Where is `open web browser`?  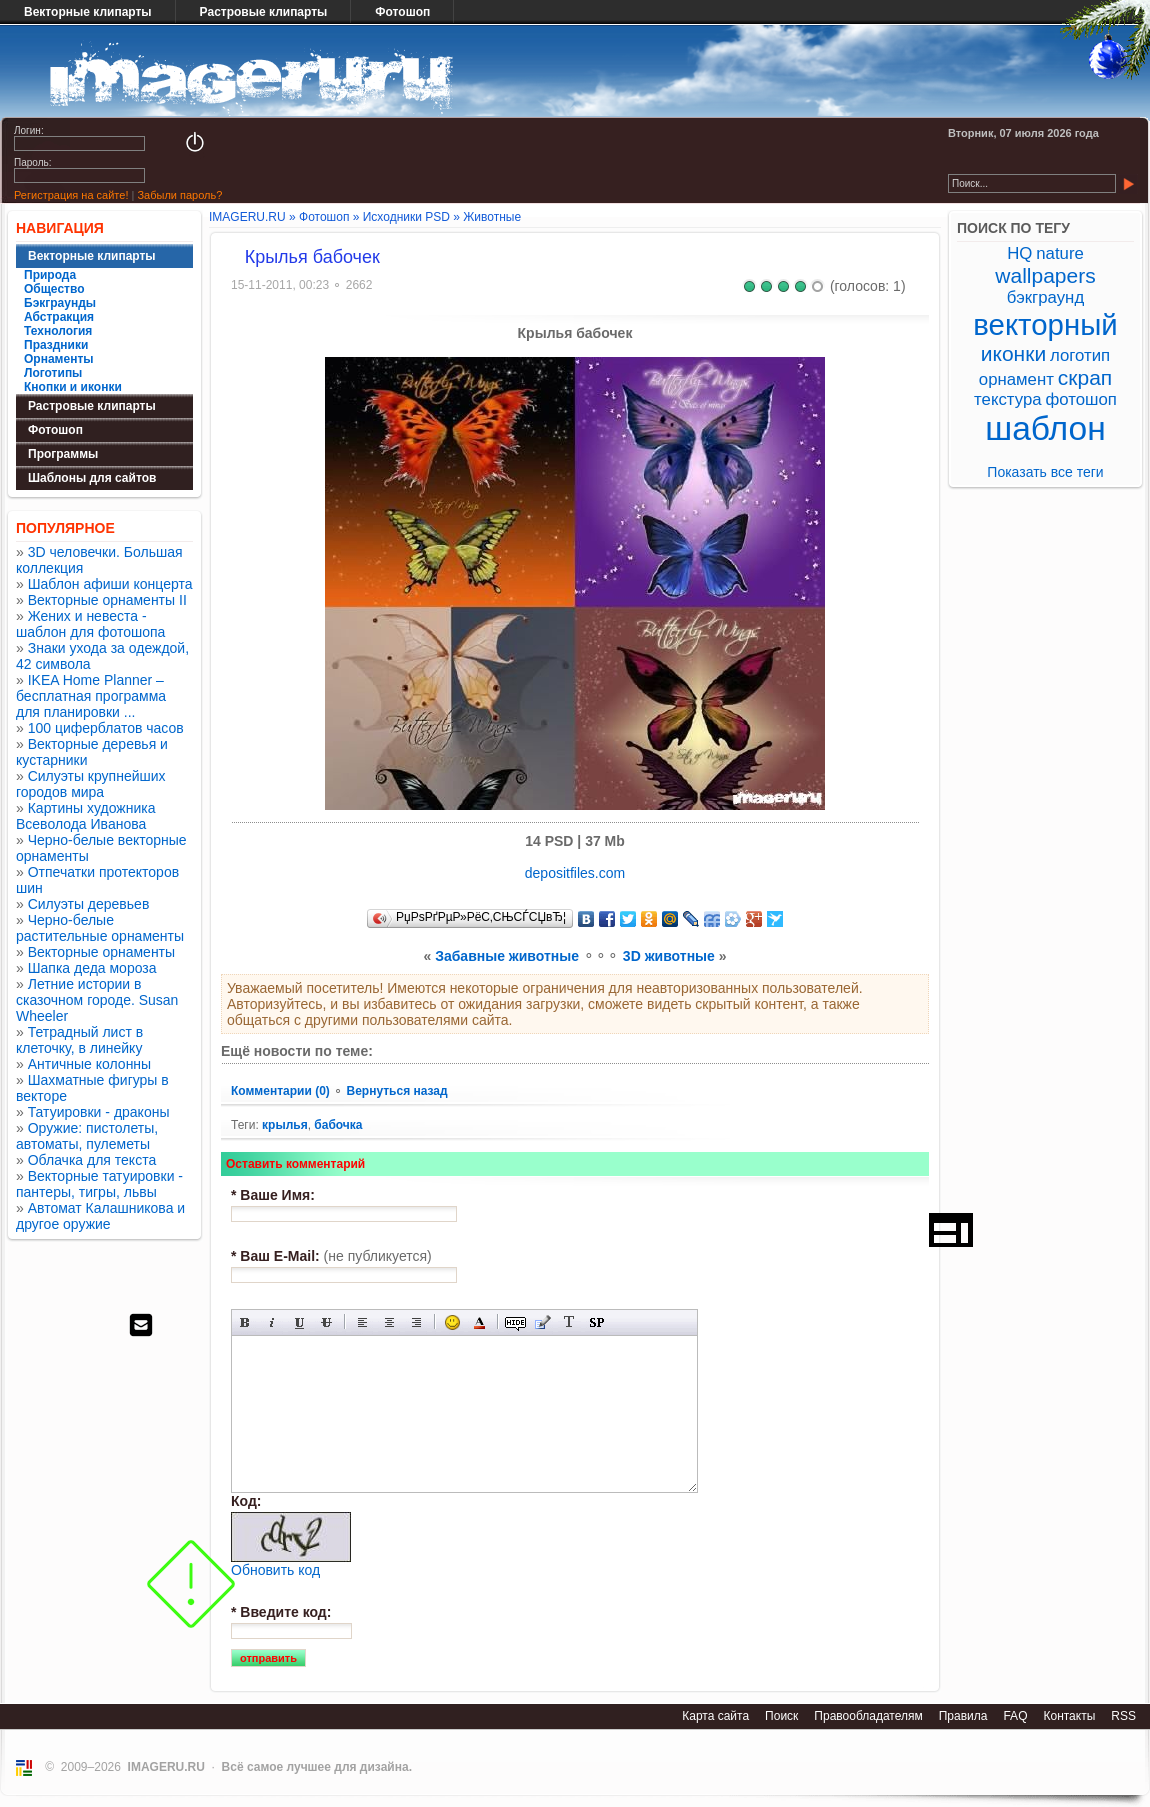
open web browser is located at coordinates (951, 1230).